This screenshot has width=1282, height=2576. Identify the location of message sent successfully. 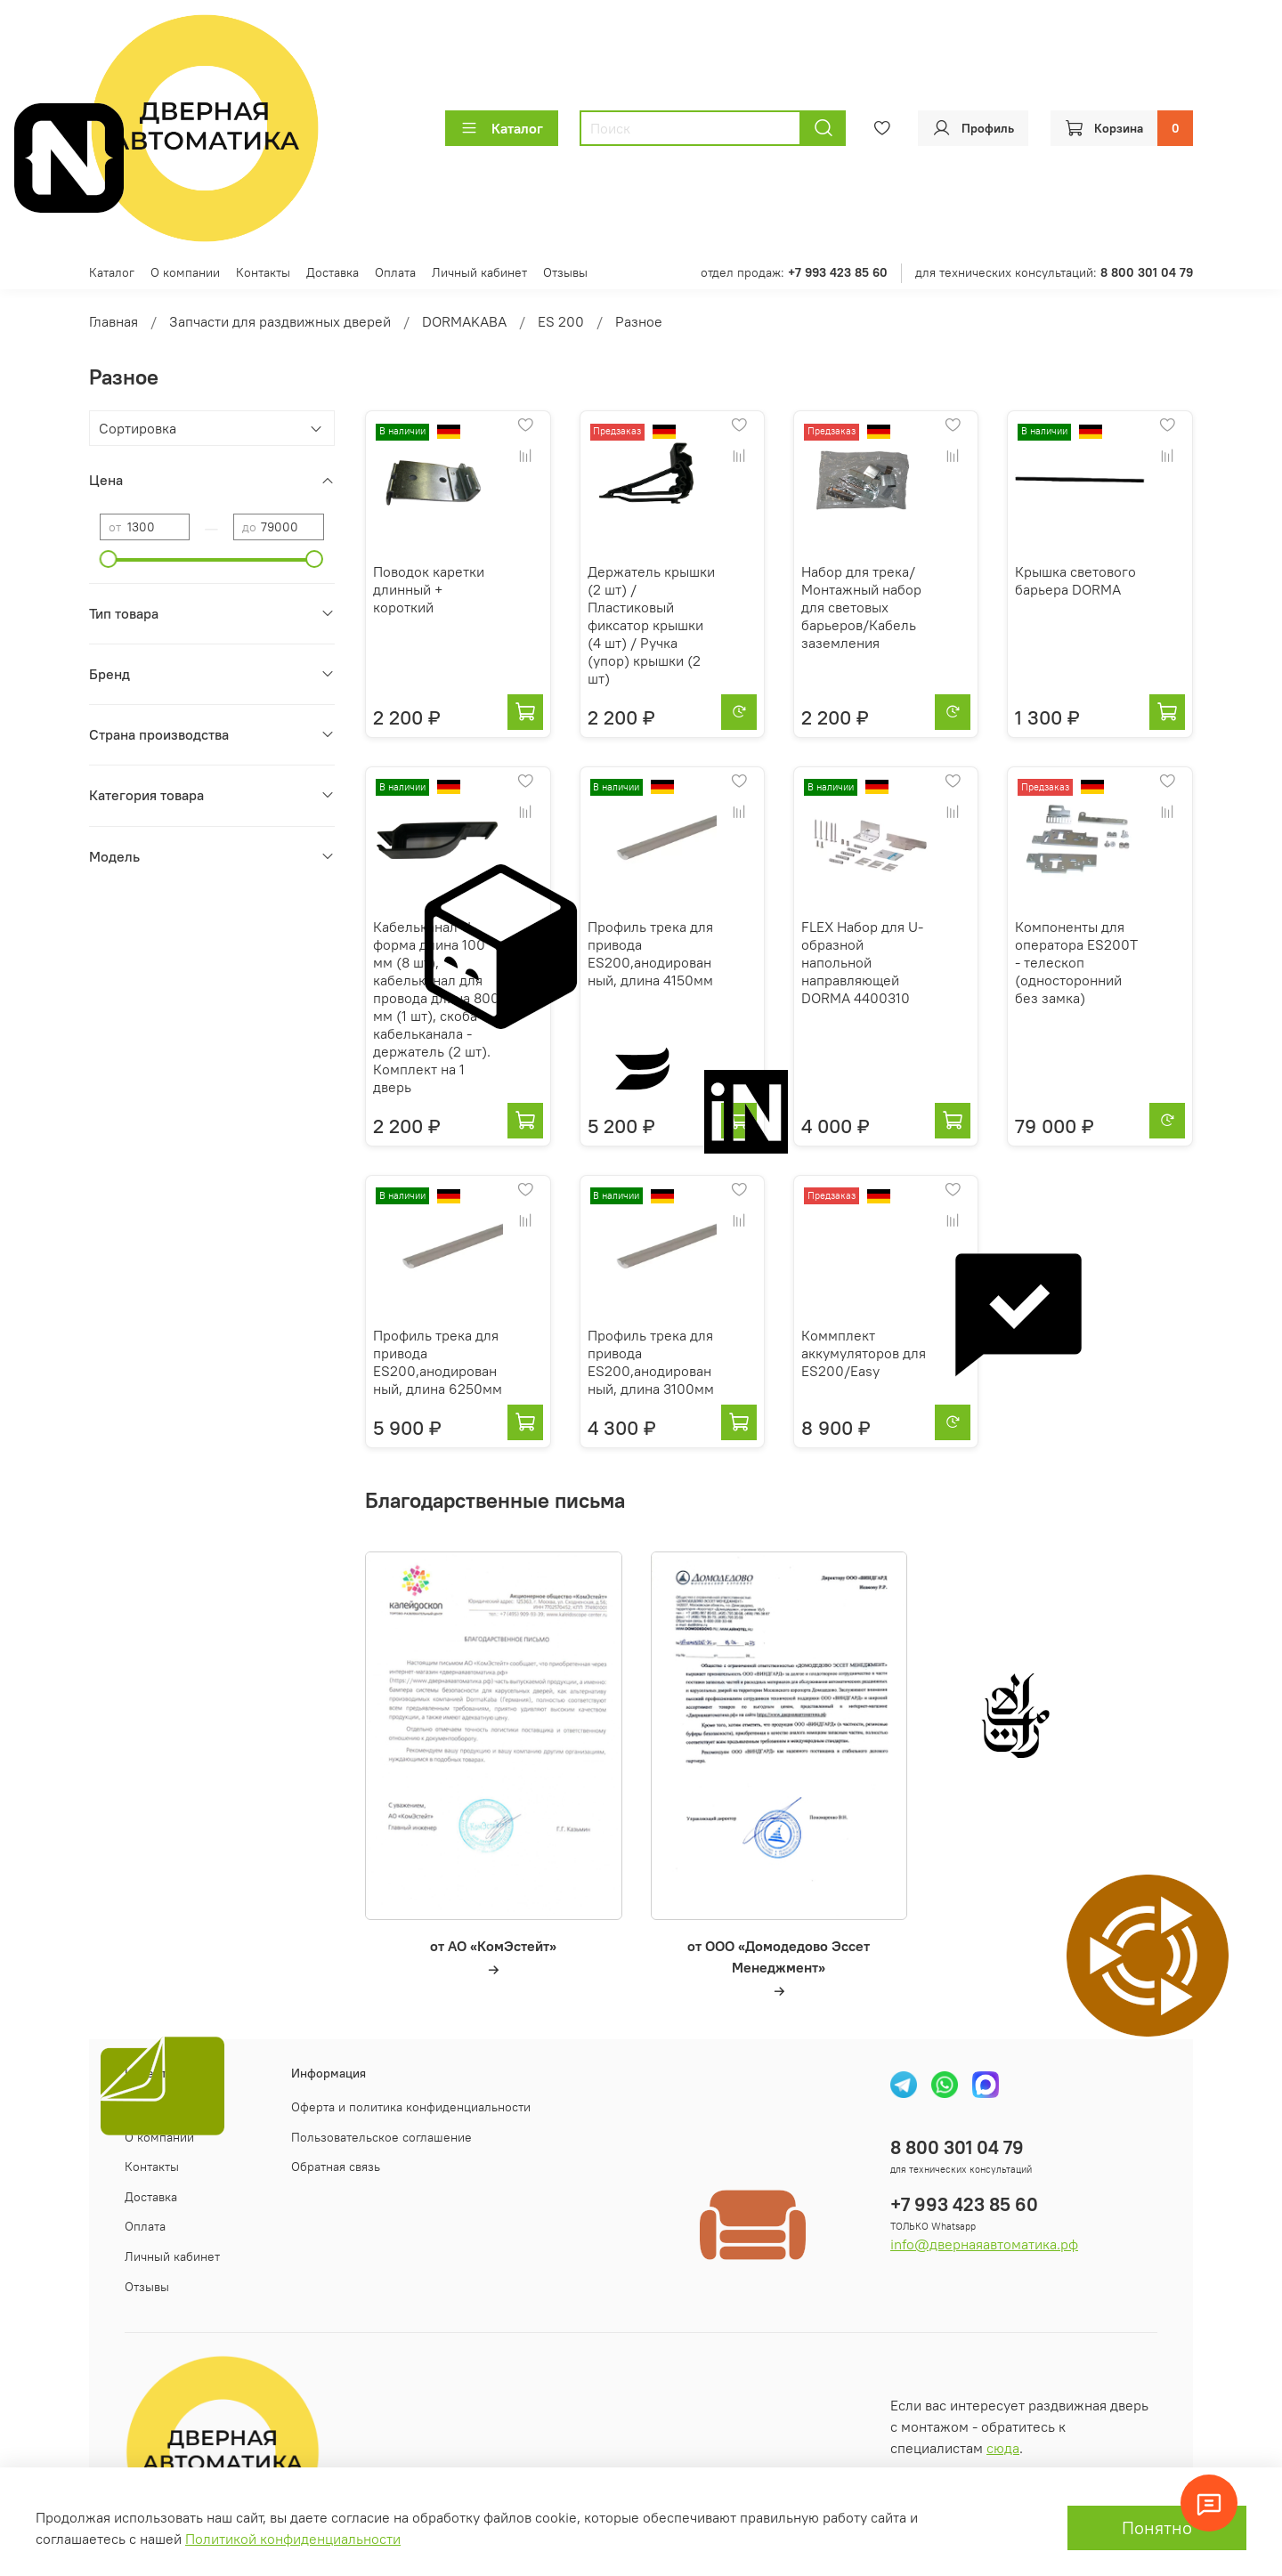
(1018, 1310).